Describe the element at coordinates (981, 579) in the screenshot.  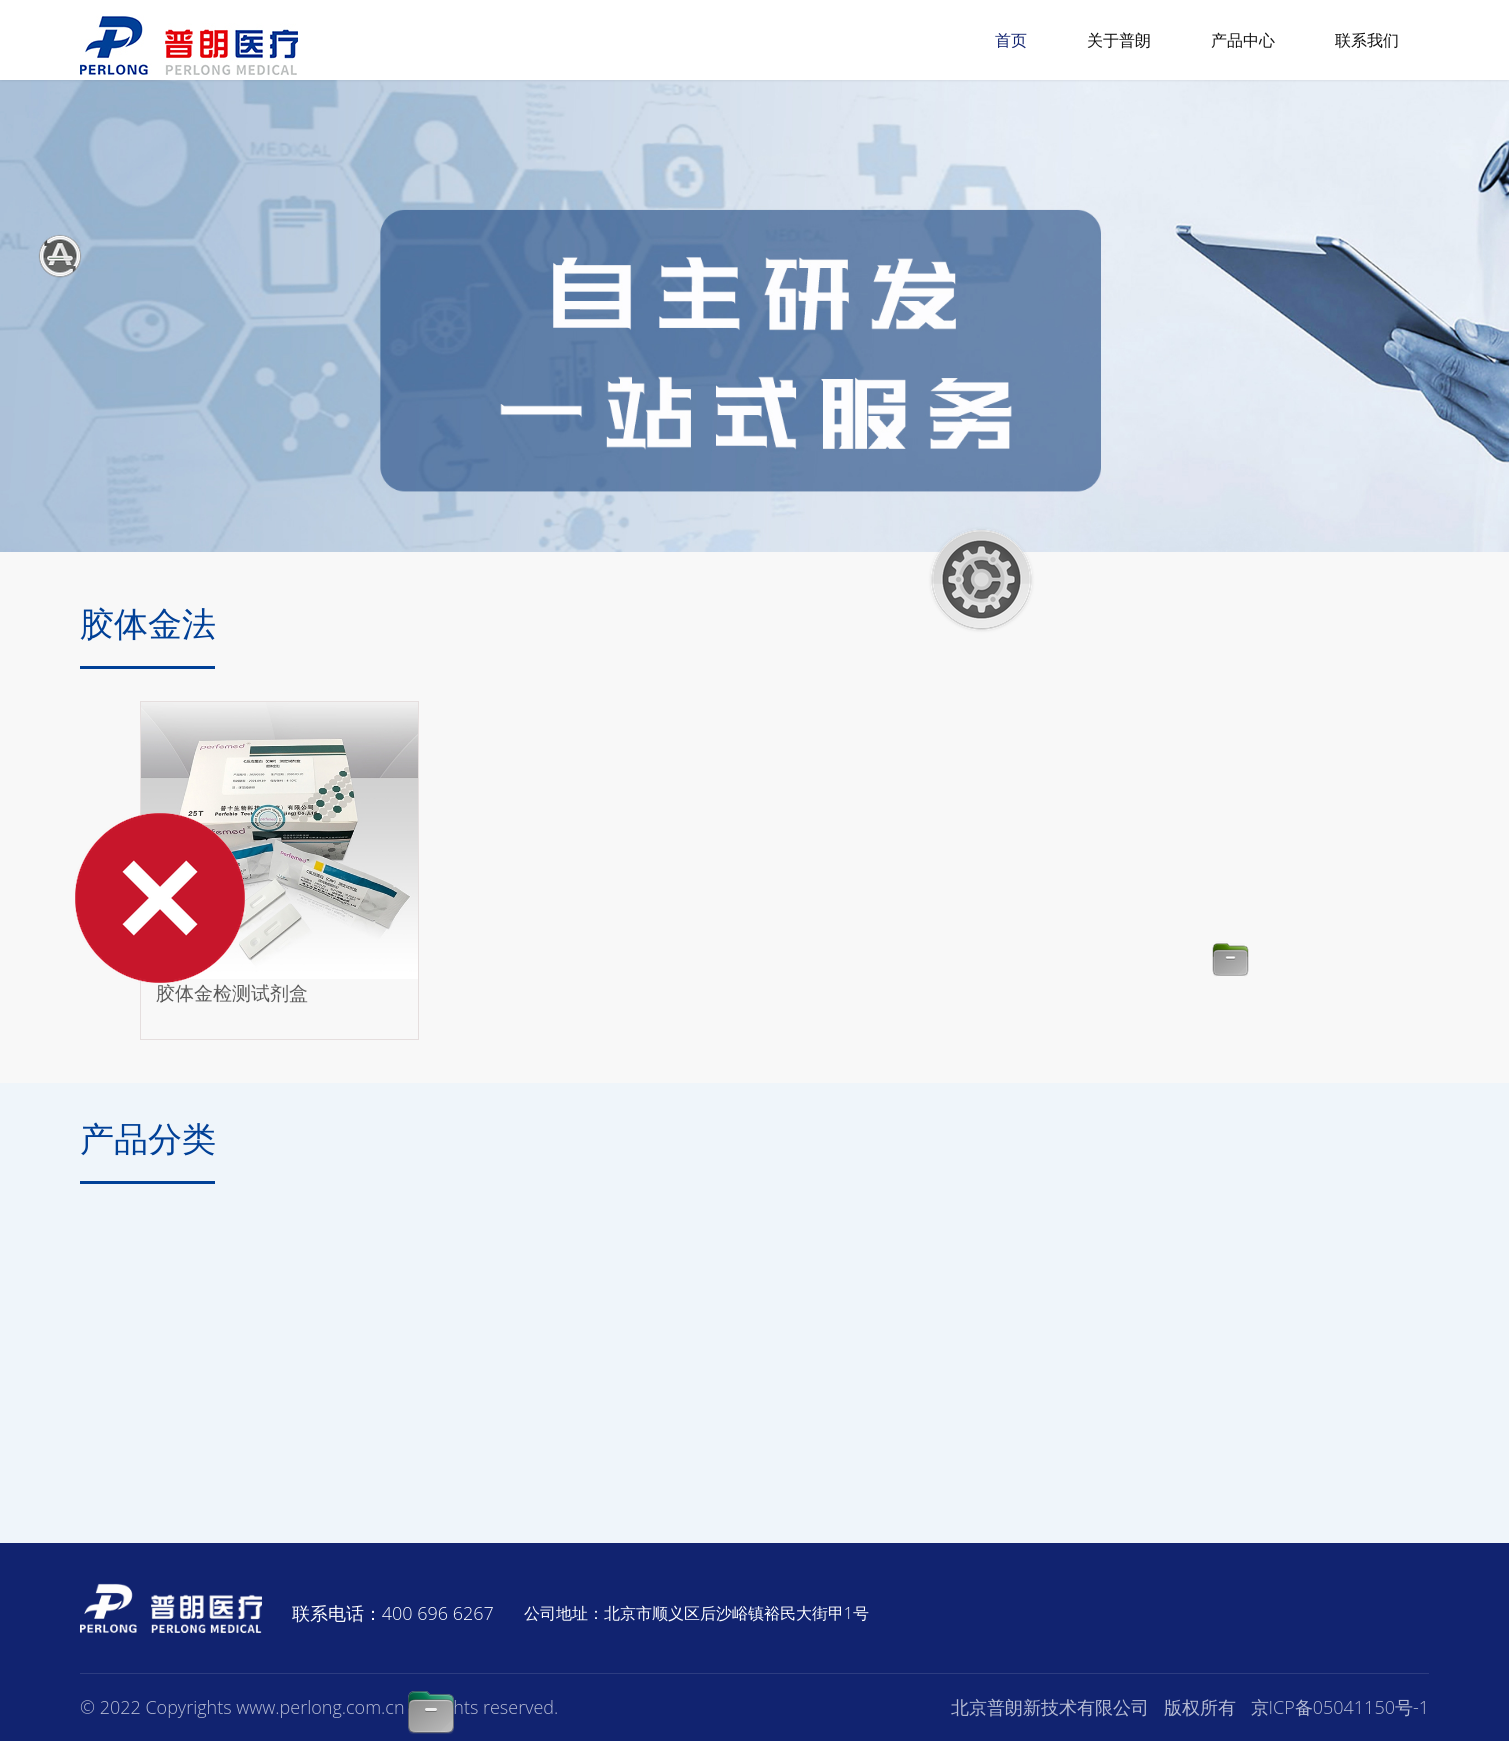
I see `access system or application settings` at that location.